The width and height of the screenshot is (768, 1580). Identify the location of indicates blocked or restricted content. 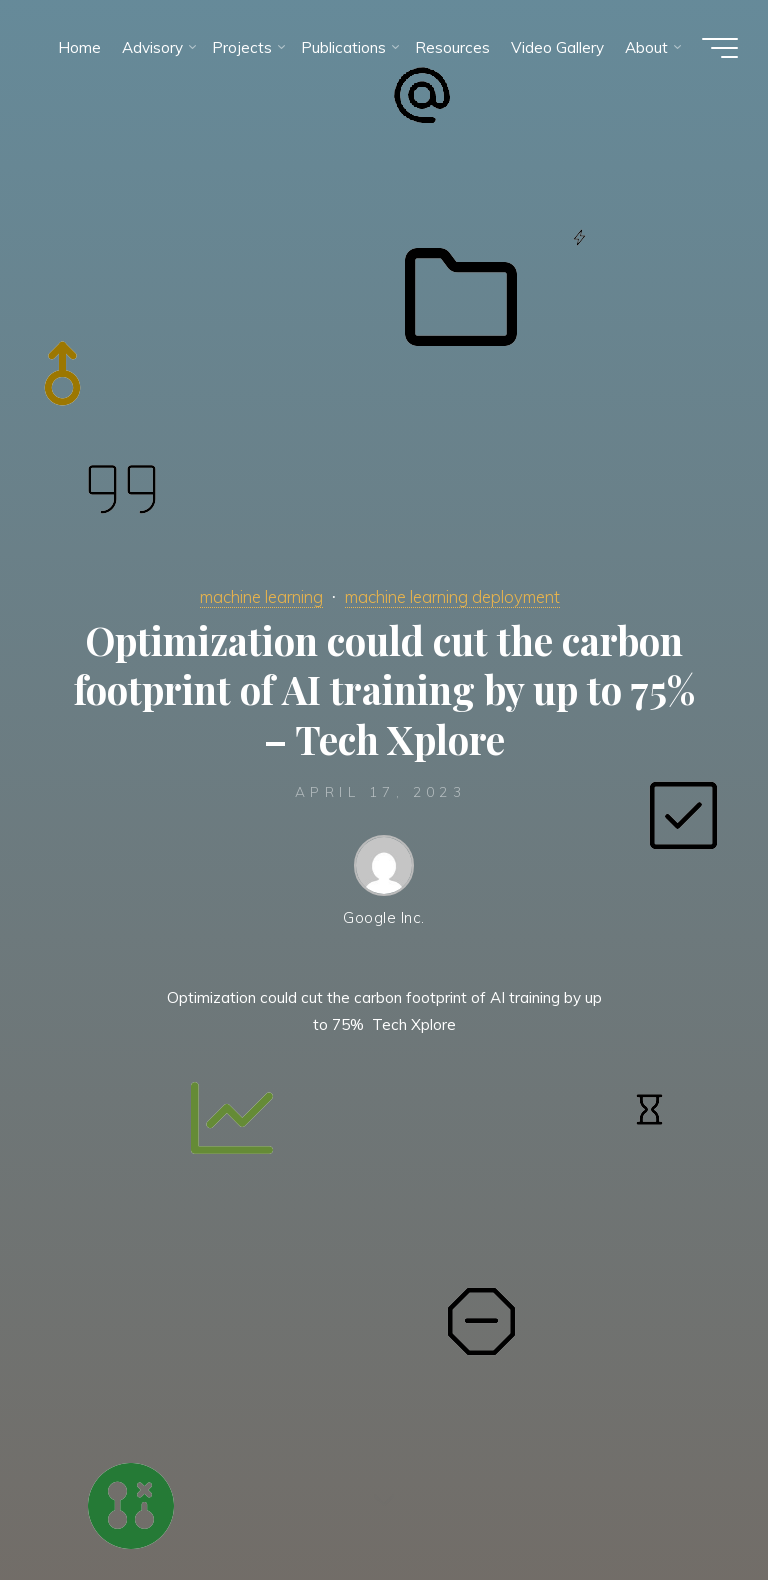
(481, 1321).